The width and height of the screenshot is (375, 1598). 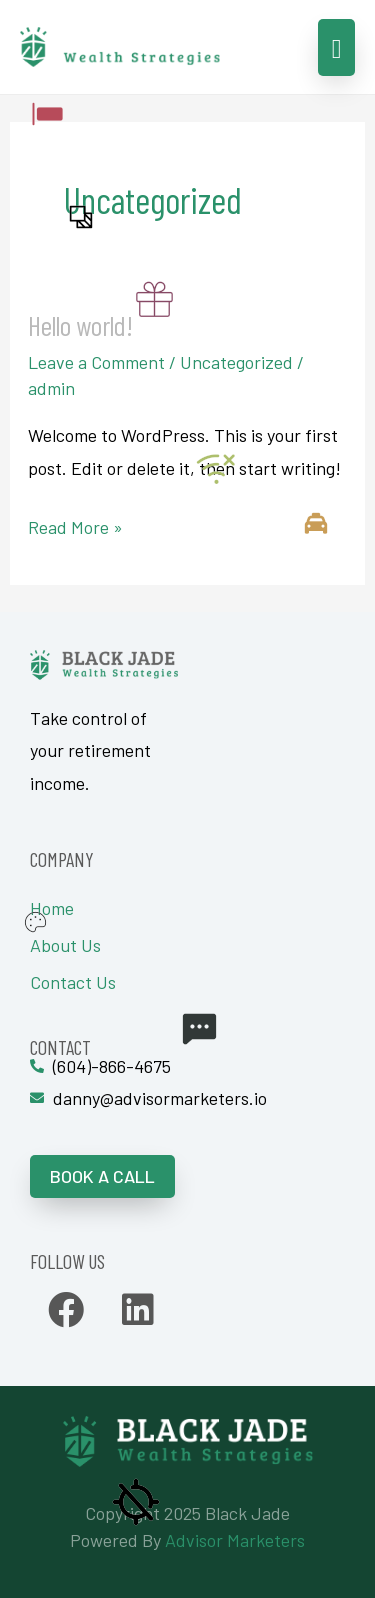 I want to click on location services disabled, so click(x=136, y=1502).